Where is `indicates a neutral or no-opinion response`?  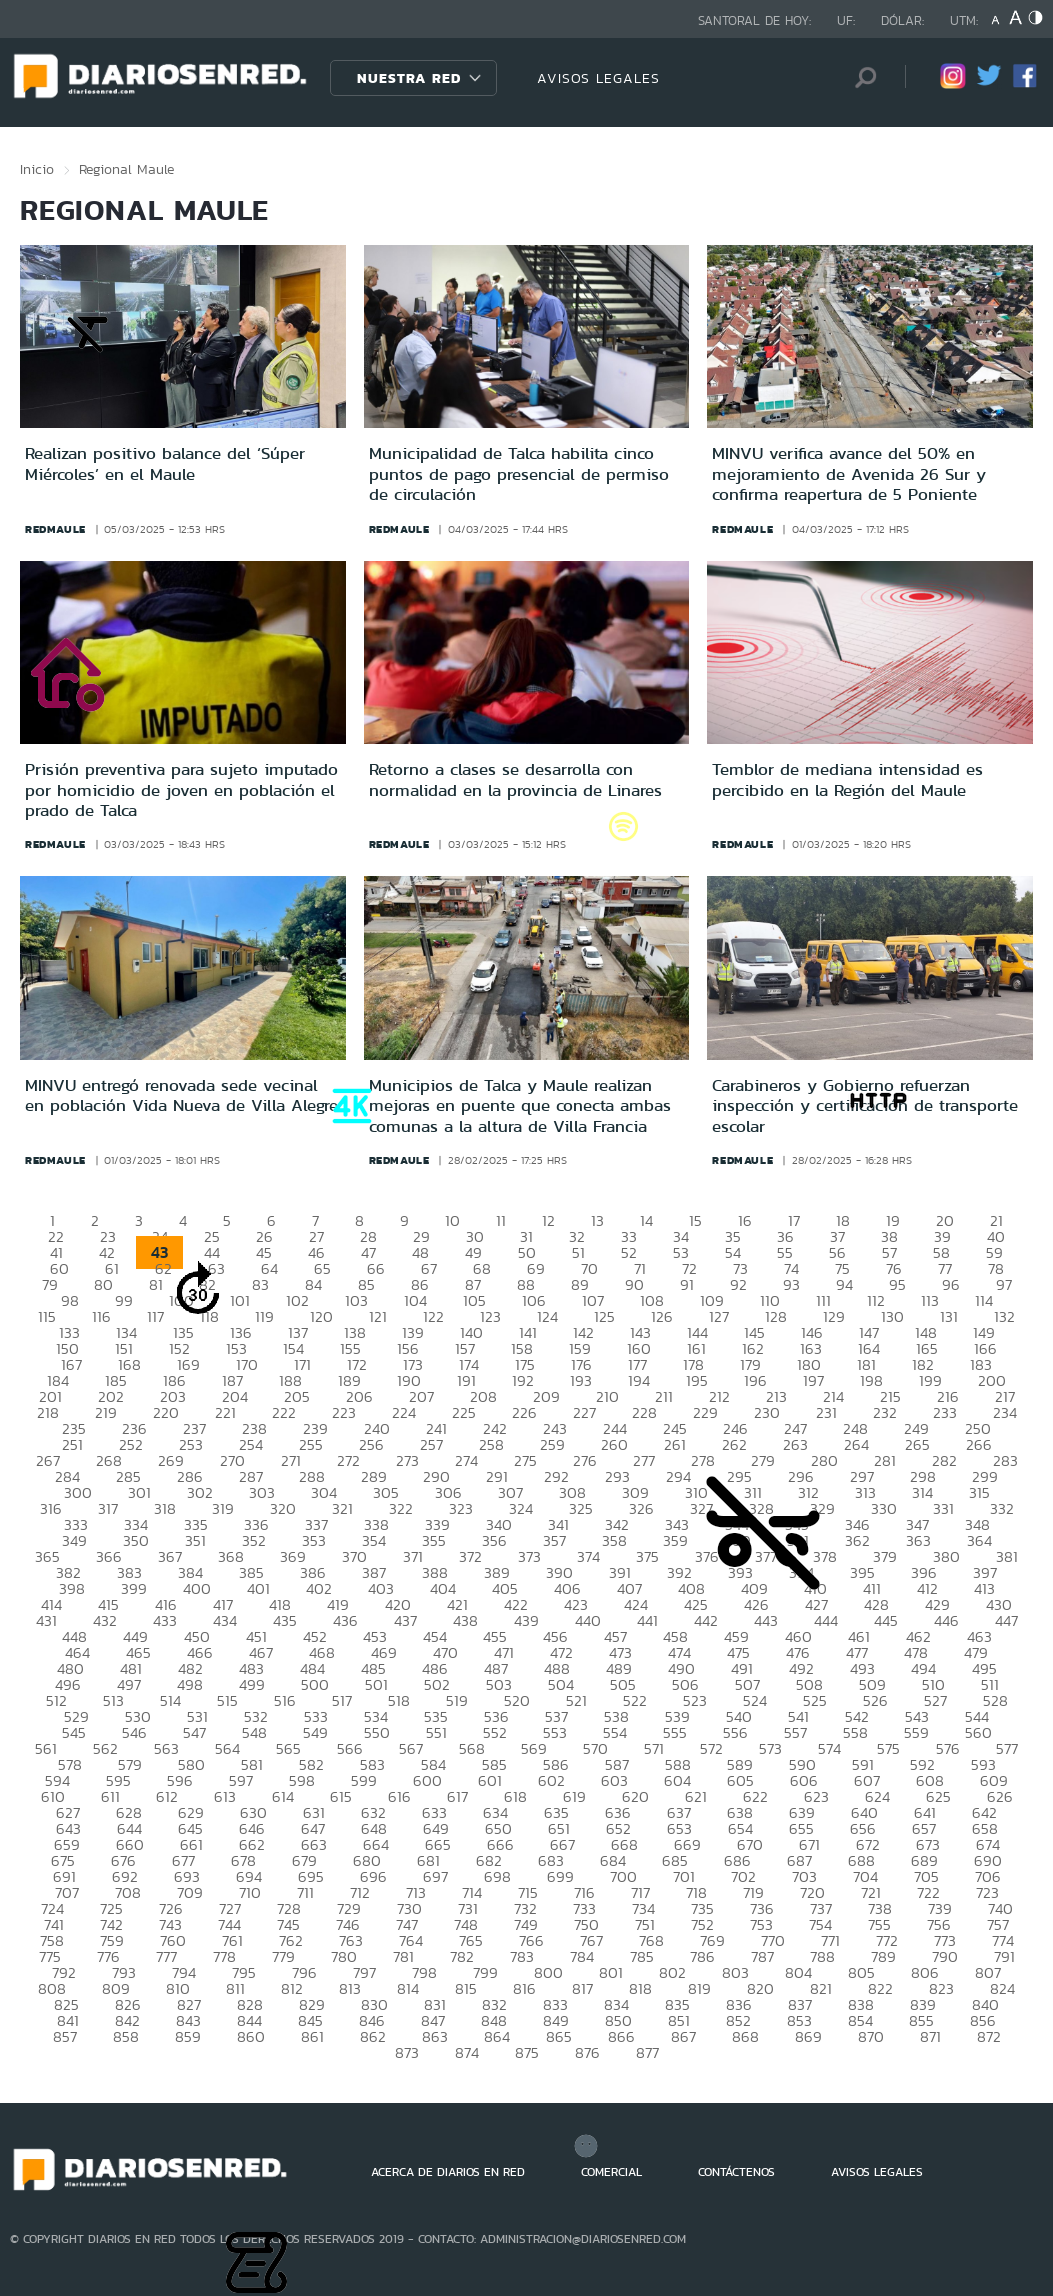
indicates a neutral or no-opinion response is located at coordinates (586, 2146).